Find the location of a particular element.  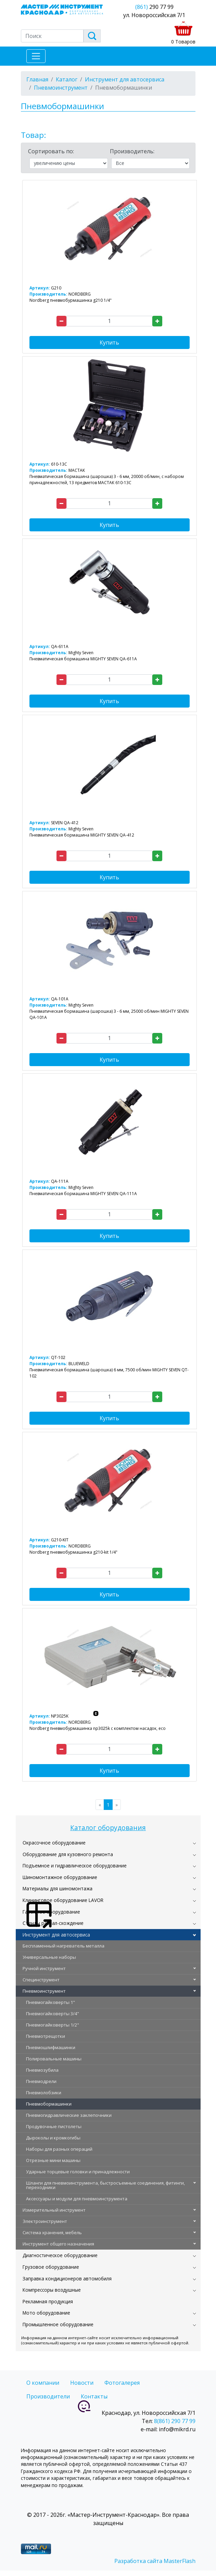

share table or spreadsheet data is located at coordinates (39, 1914).